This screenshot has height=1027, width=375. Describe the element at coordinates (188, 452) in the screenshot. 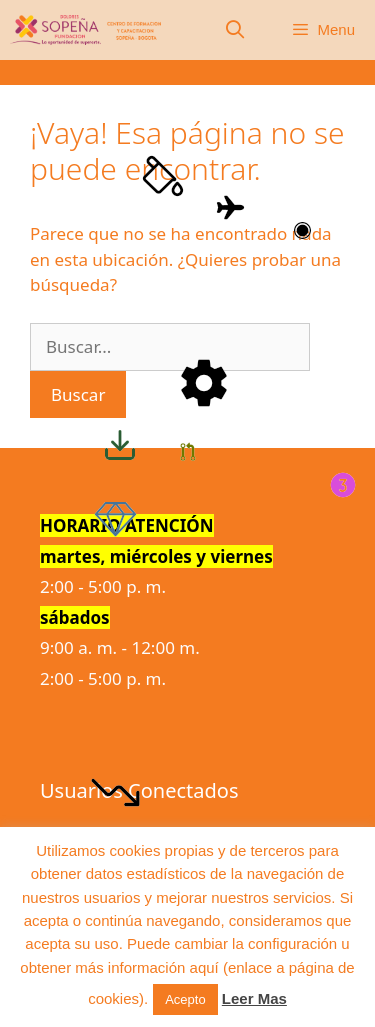

I see `create a new pull request` at that location.